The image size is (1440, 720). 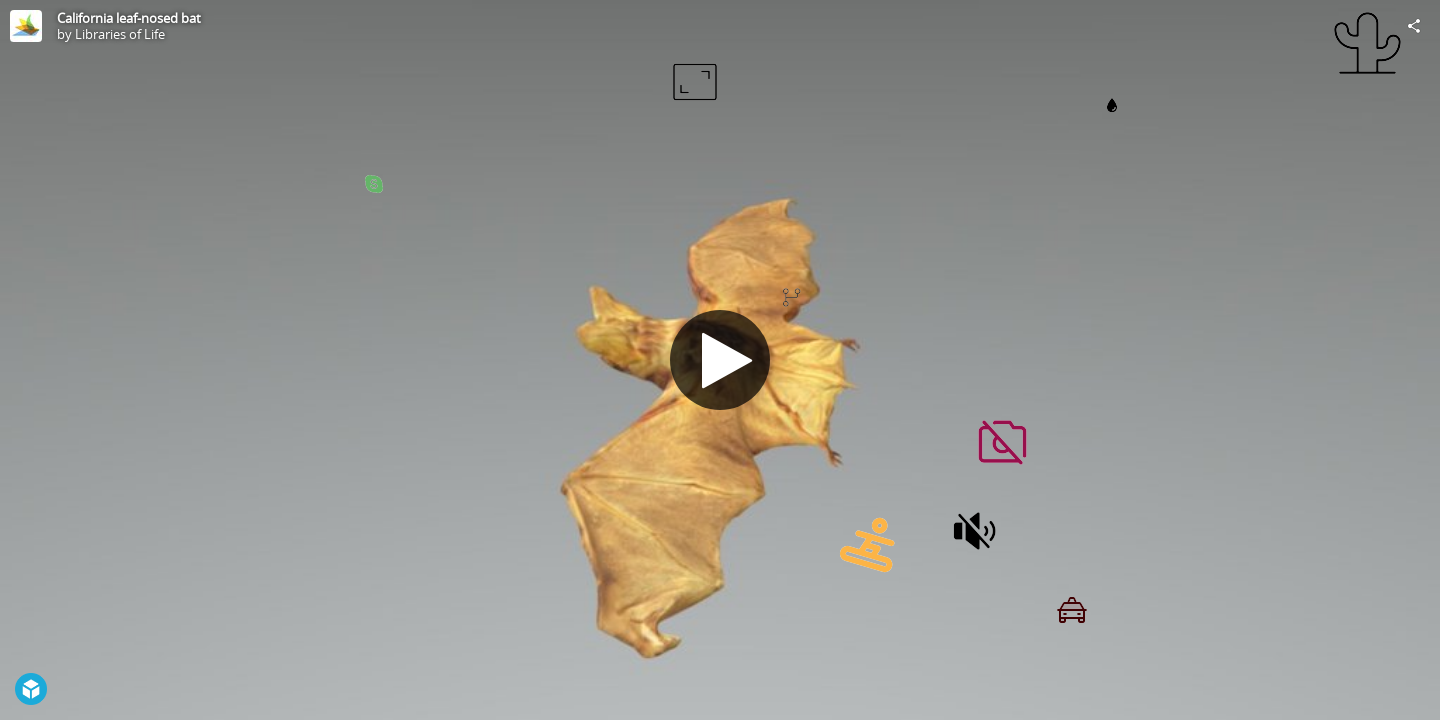 I want to click on enter fullscreen mode, so click(x=695, y=82).